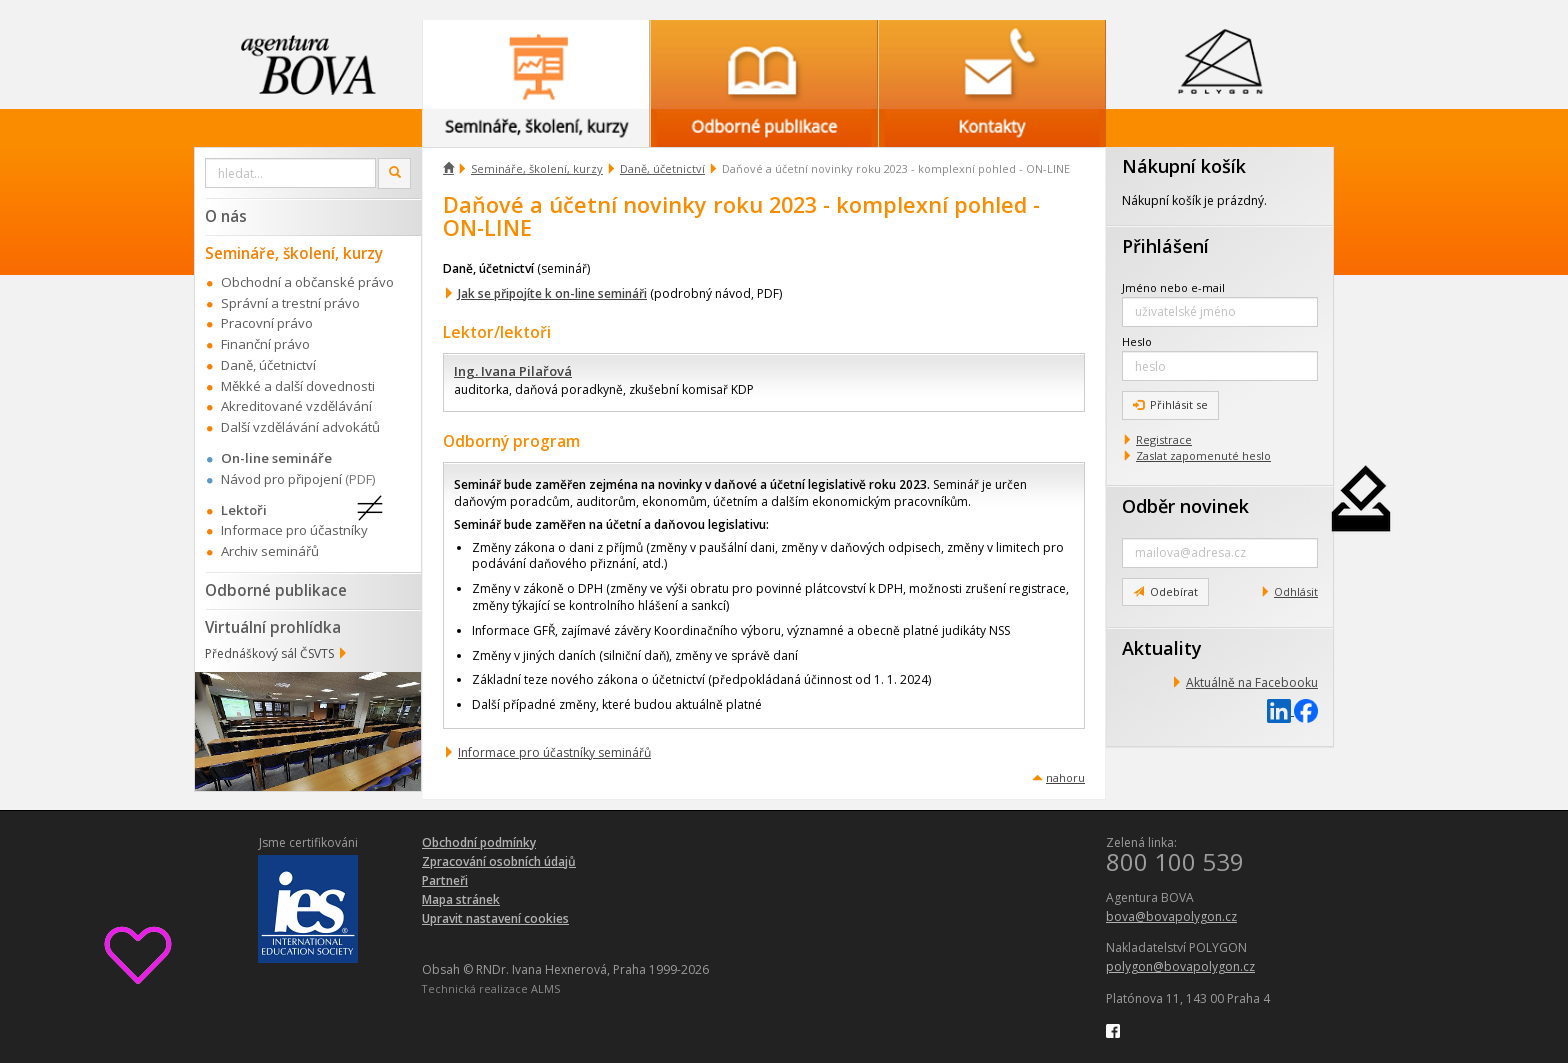 This screenshot has height=1063, width=1568. What do you see at coordinates (370, 508) in the screenshot?
I see `indicates values are not equal or mismatched` at bounding box center [370, 508].